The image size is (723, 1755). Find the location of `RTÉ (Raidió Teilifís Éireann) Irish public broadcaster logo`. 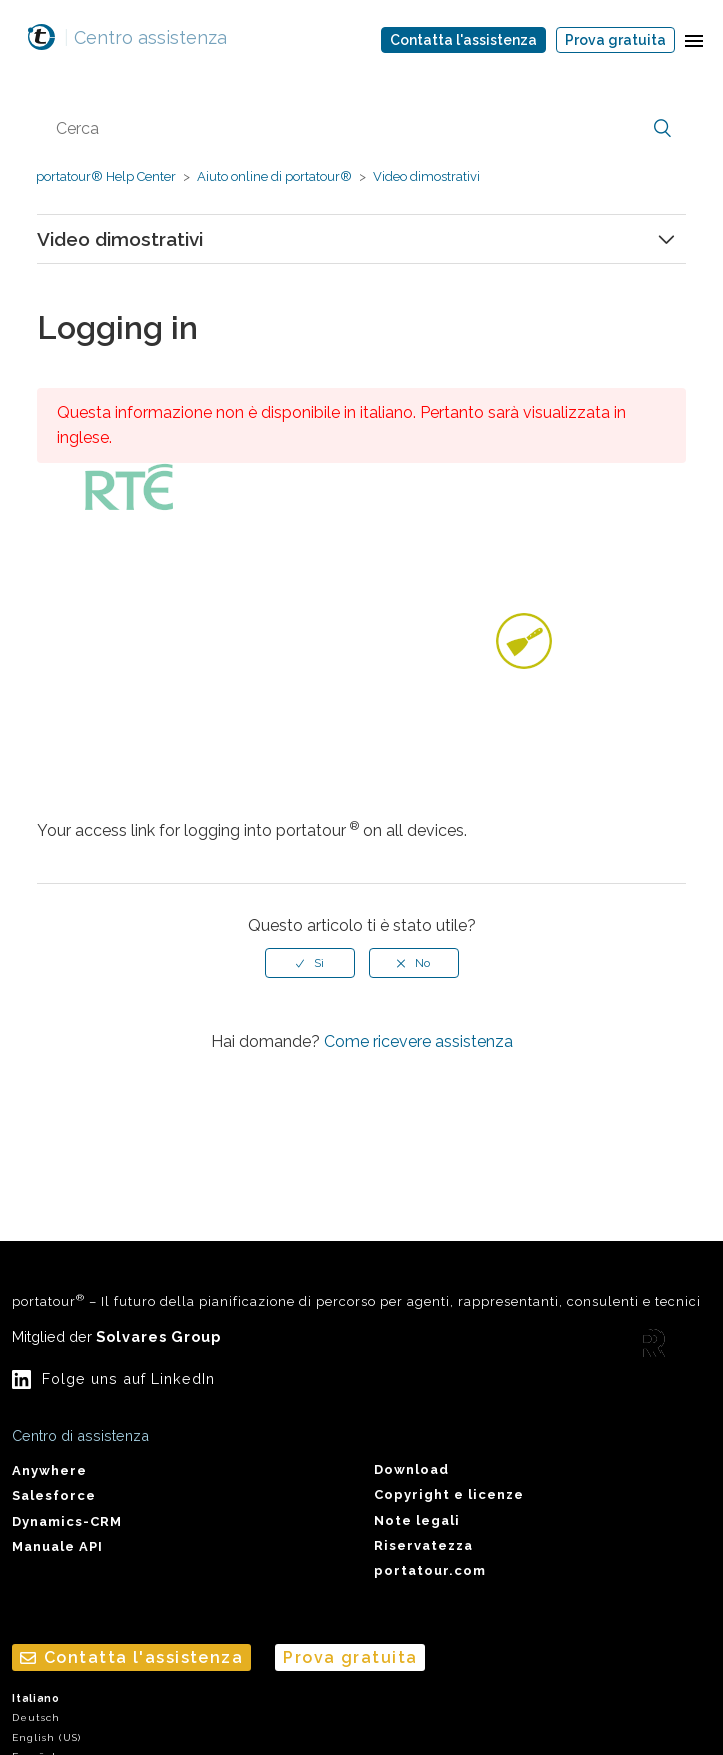

RTÉ (Raidió Teilifís Éireann) Irish public broadcaster logo is located at coordinates (129, 487).